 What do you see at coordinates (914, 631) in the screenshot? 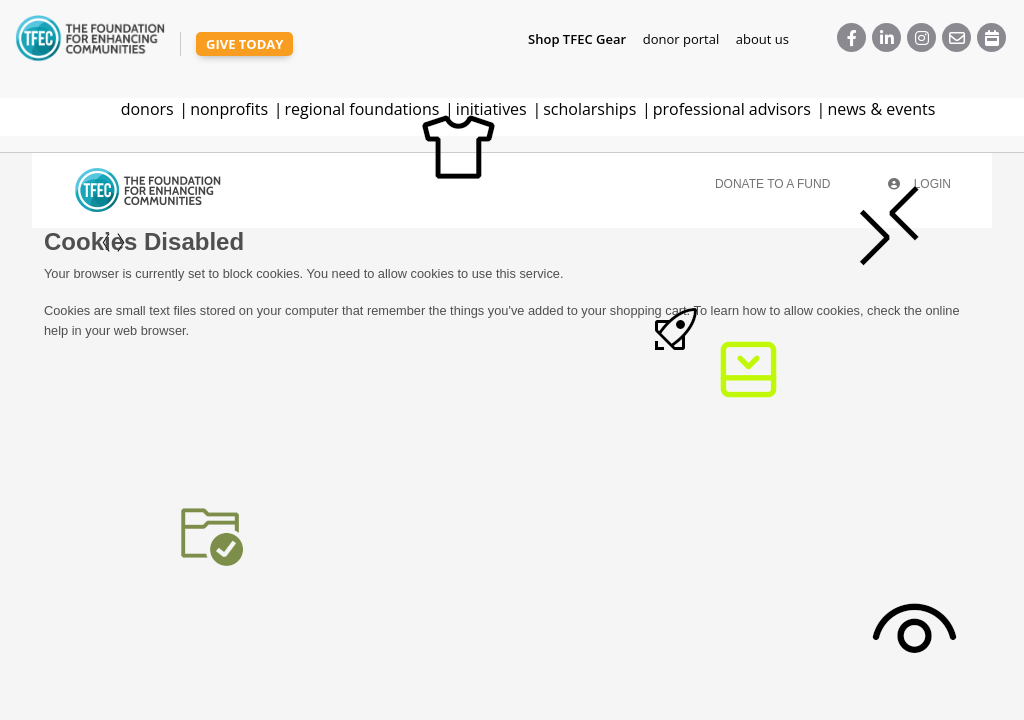
I see `toggle visibility of a file or element` at bounding box center [914, 631].